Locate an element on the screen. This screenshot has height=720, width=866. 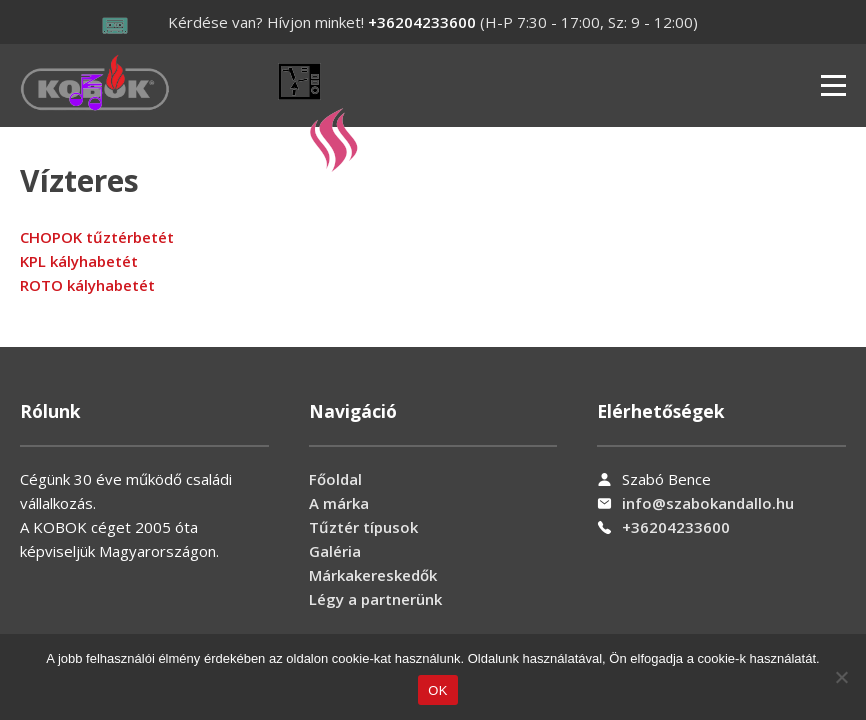
access retro or vintage audio content is located at coordinates (115, 26).